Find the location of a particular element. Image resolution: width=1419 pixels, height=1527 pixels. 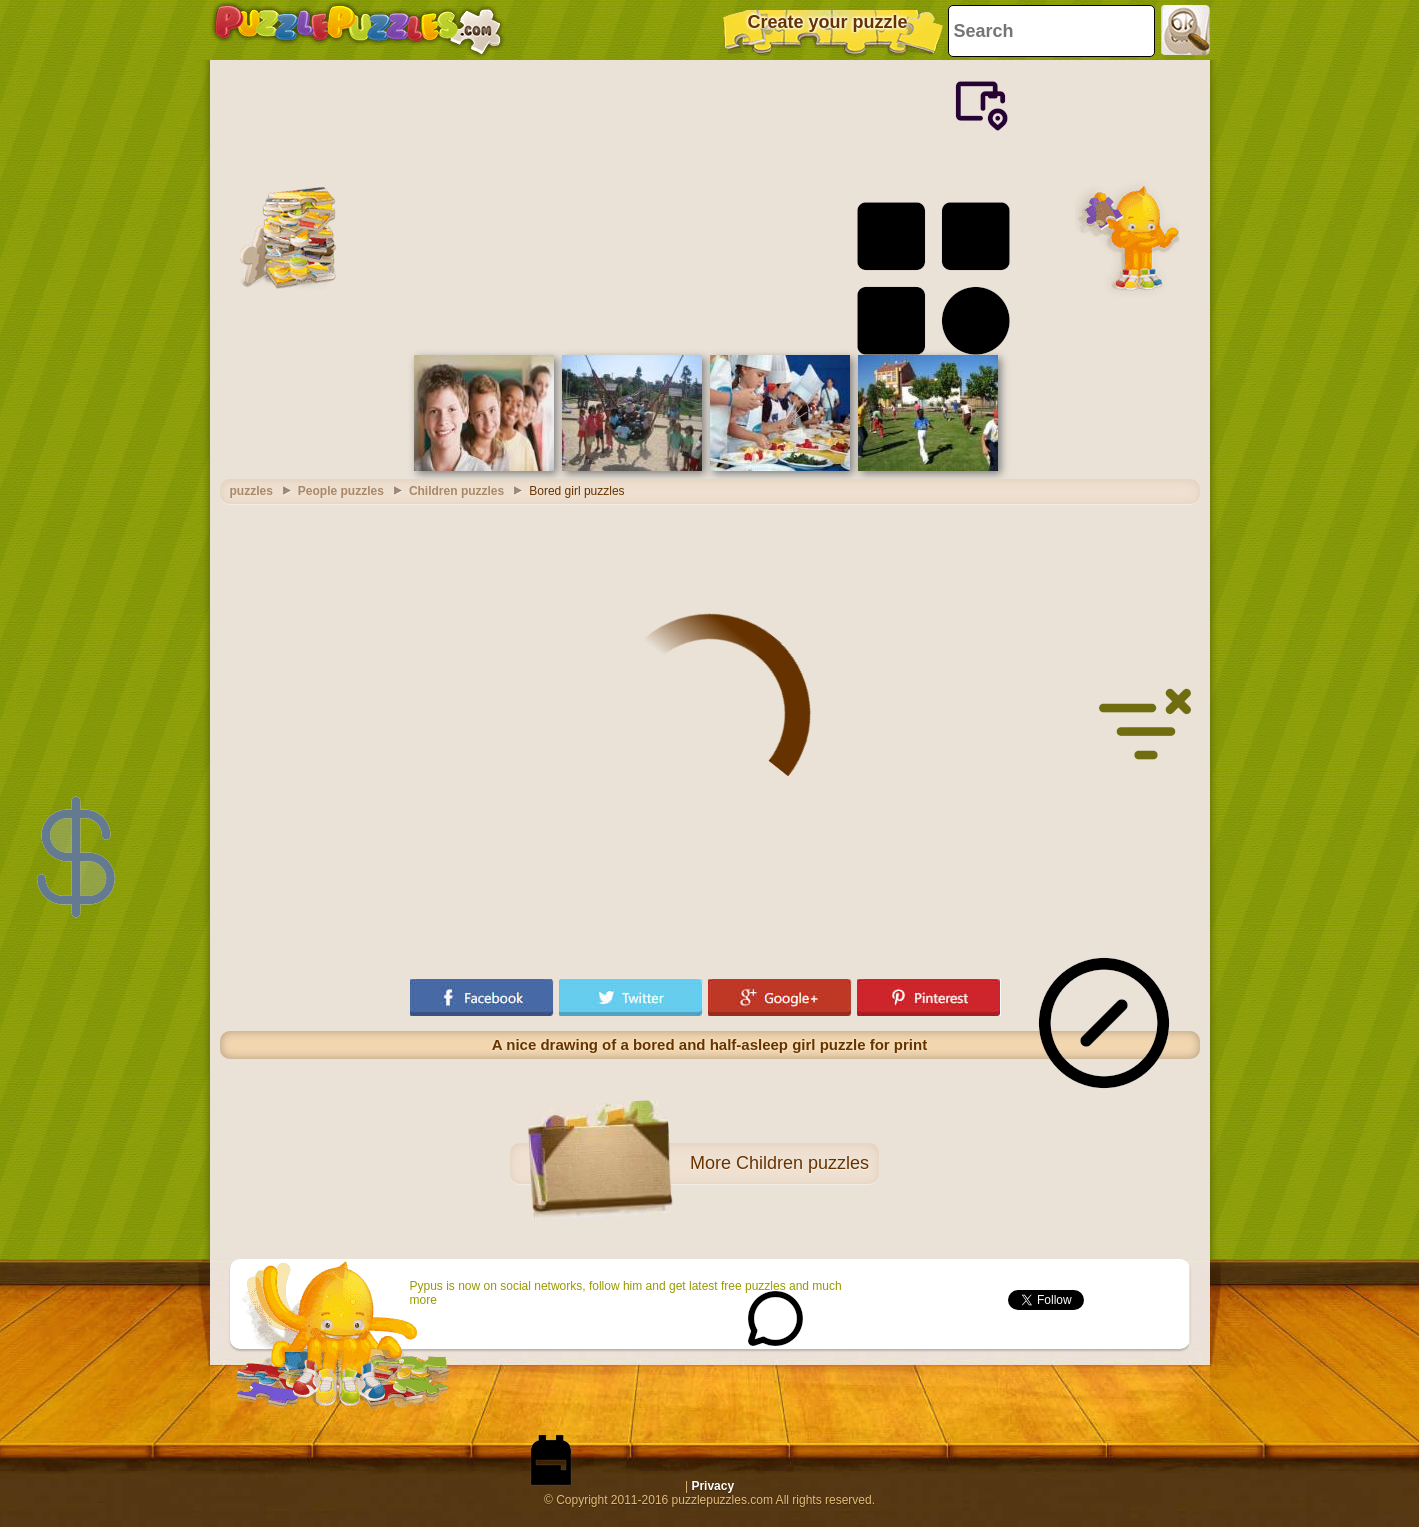

pin a device to your favorites is located at coordinates (980, 103).